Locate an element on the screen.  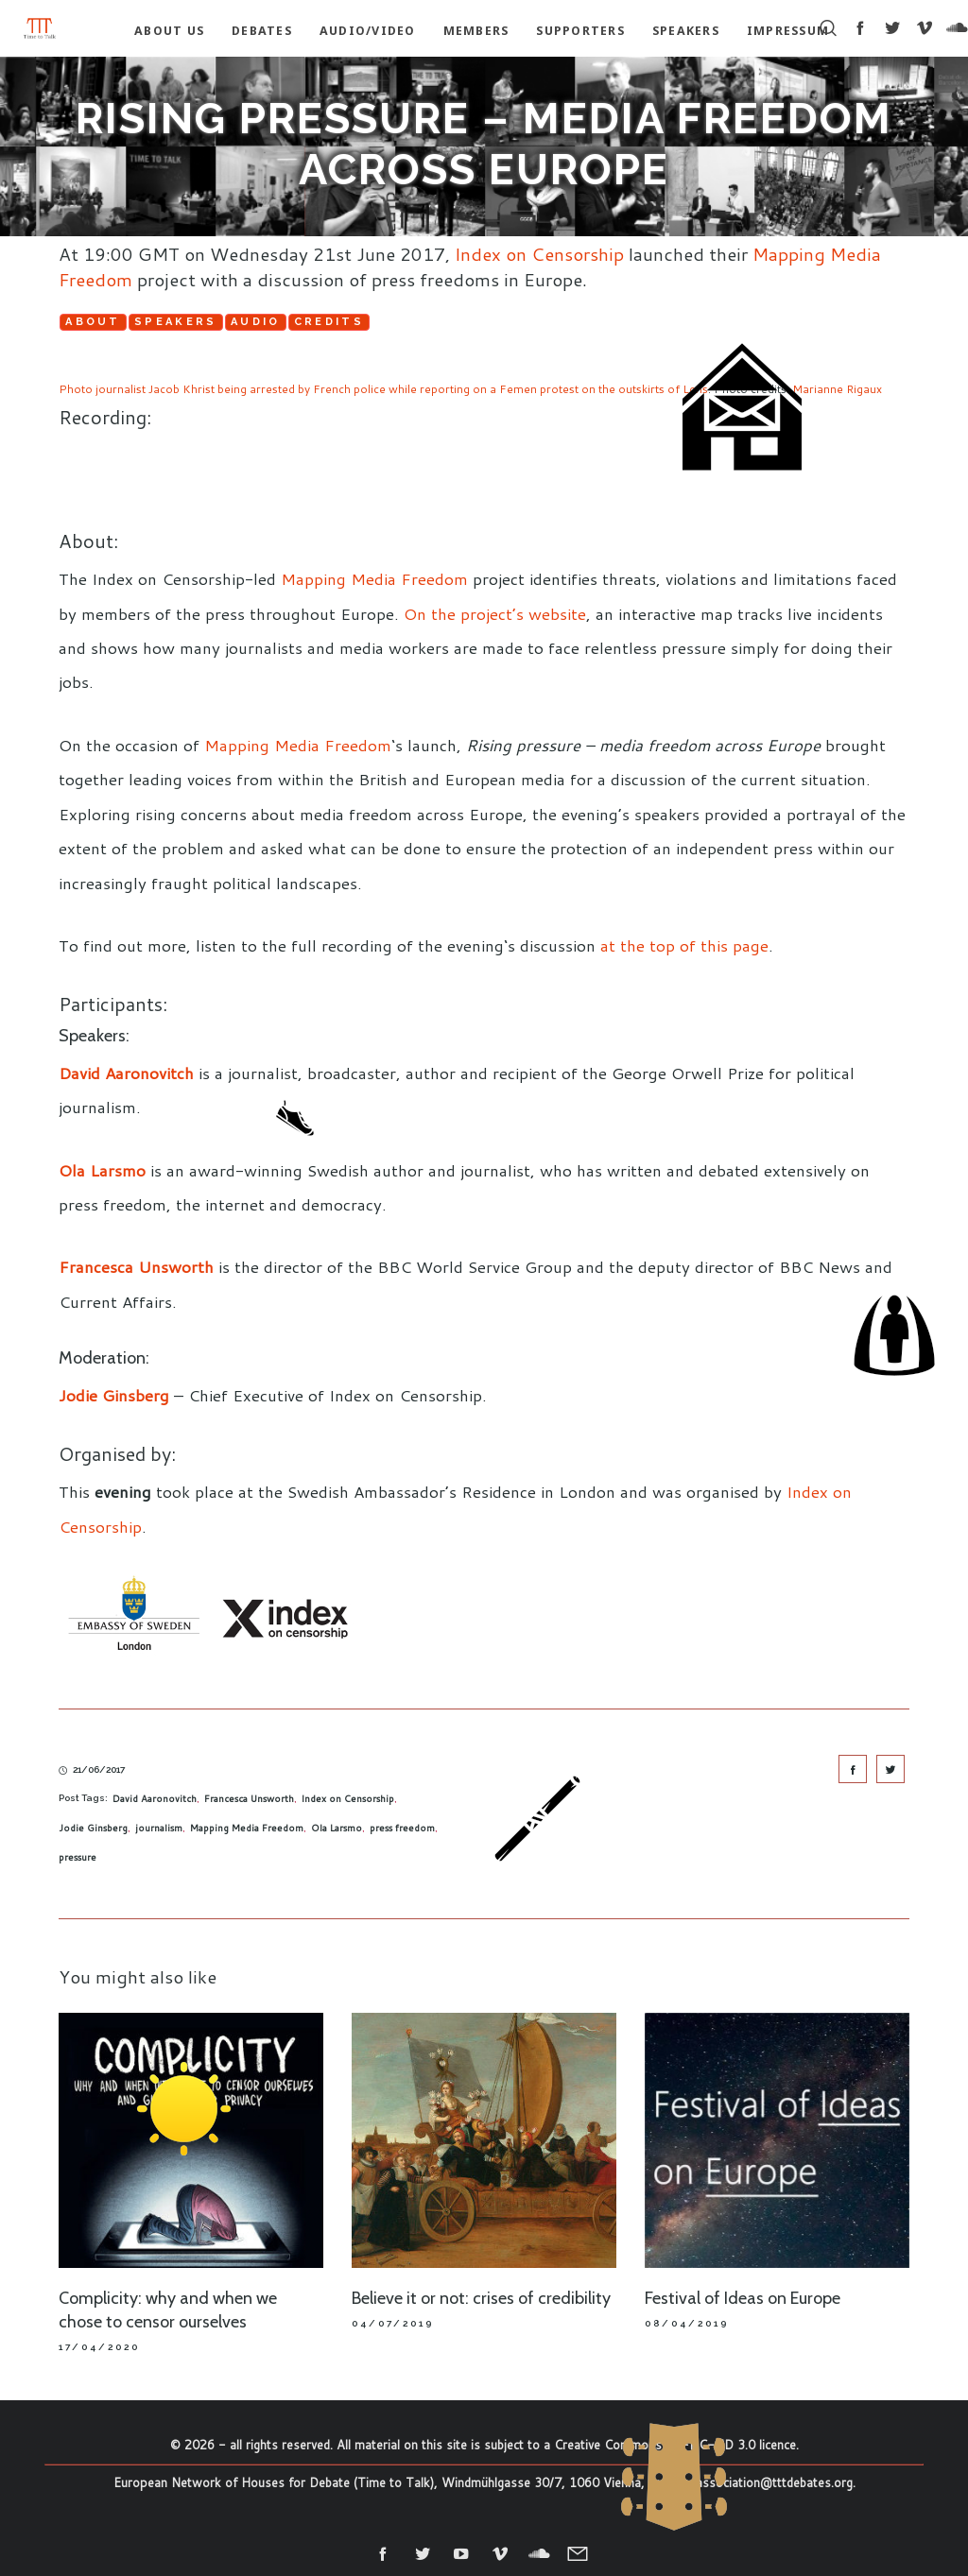
notification security settings is located at coordinates (894, 1335).